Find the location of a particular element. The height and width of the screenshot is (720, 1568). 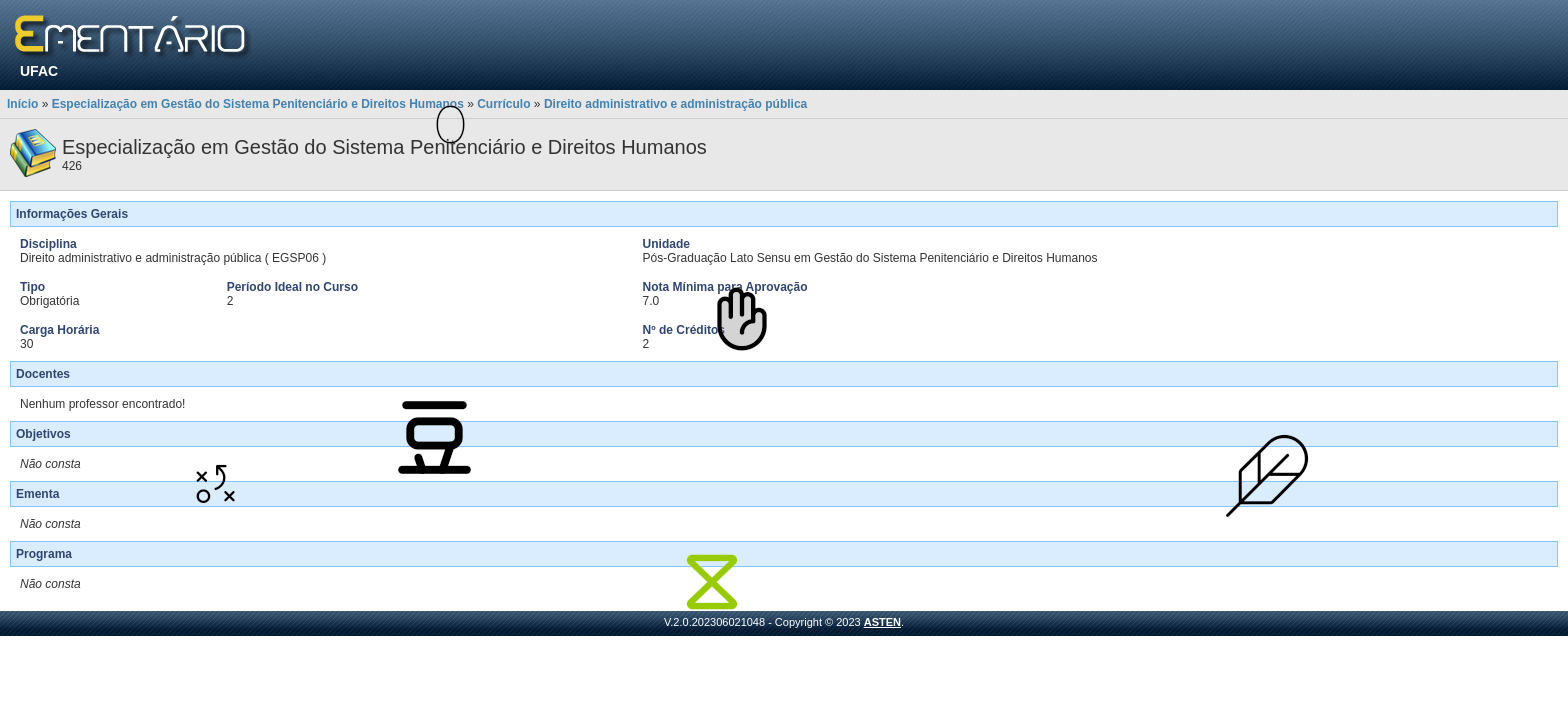

represents the number zero in a numeric input or display is located at coordinates (450, 124).